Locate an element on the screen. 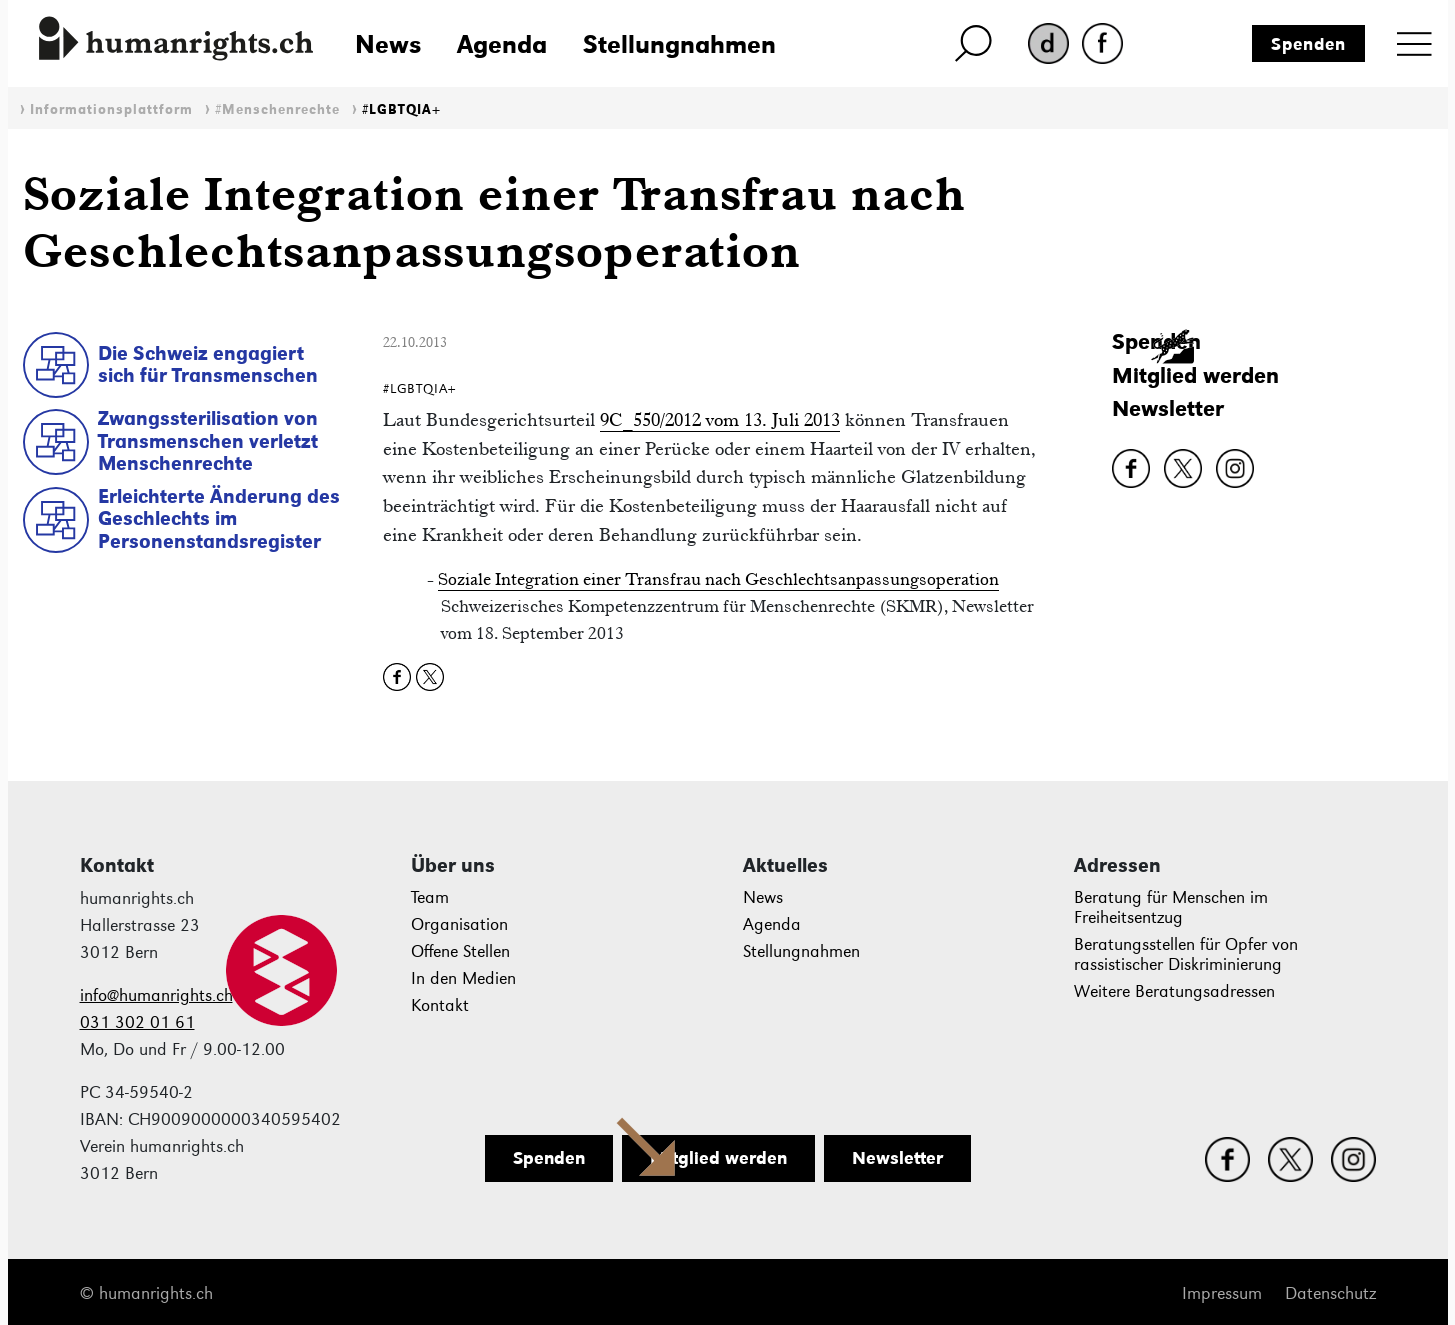  navigate to the next section below is located at coordinates (647, 1148).